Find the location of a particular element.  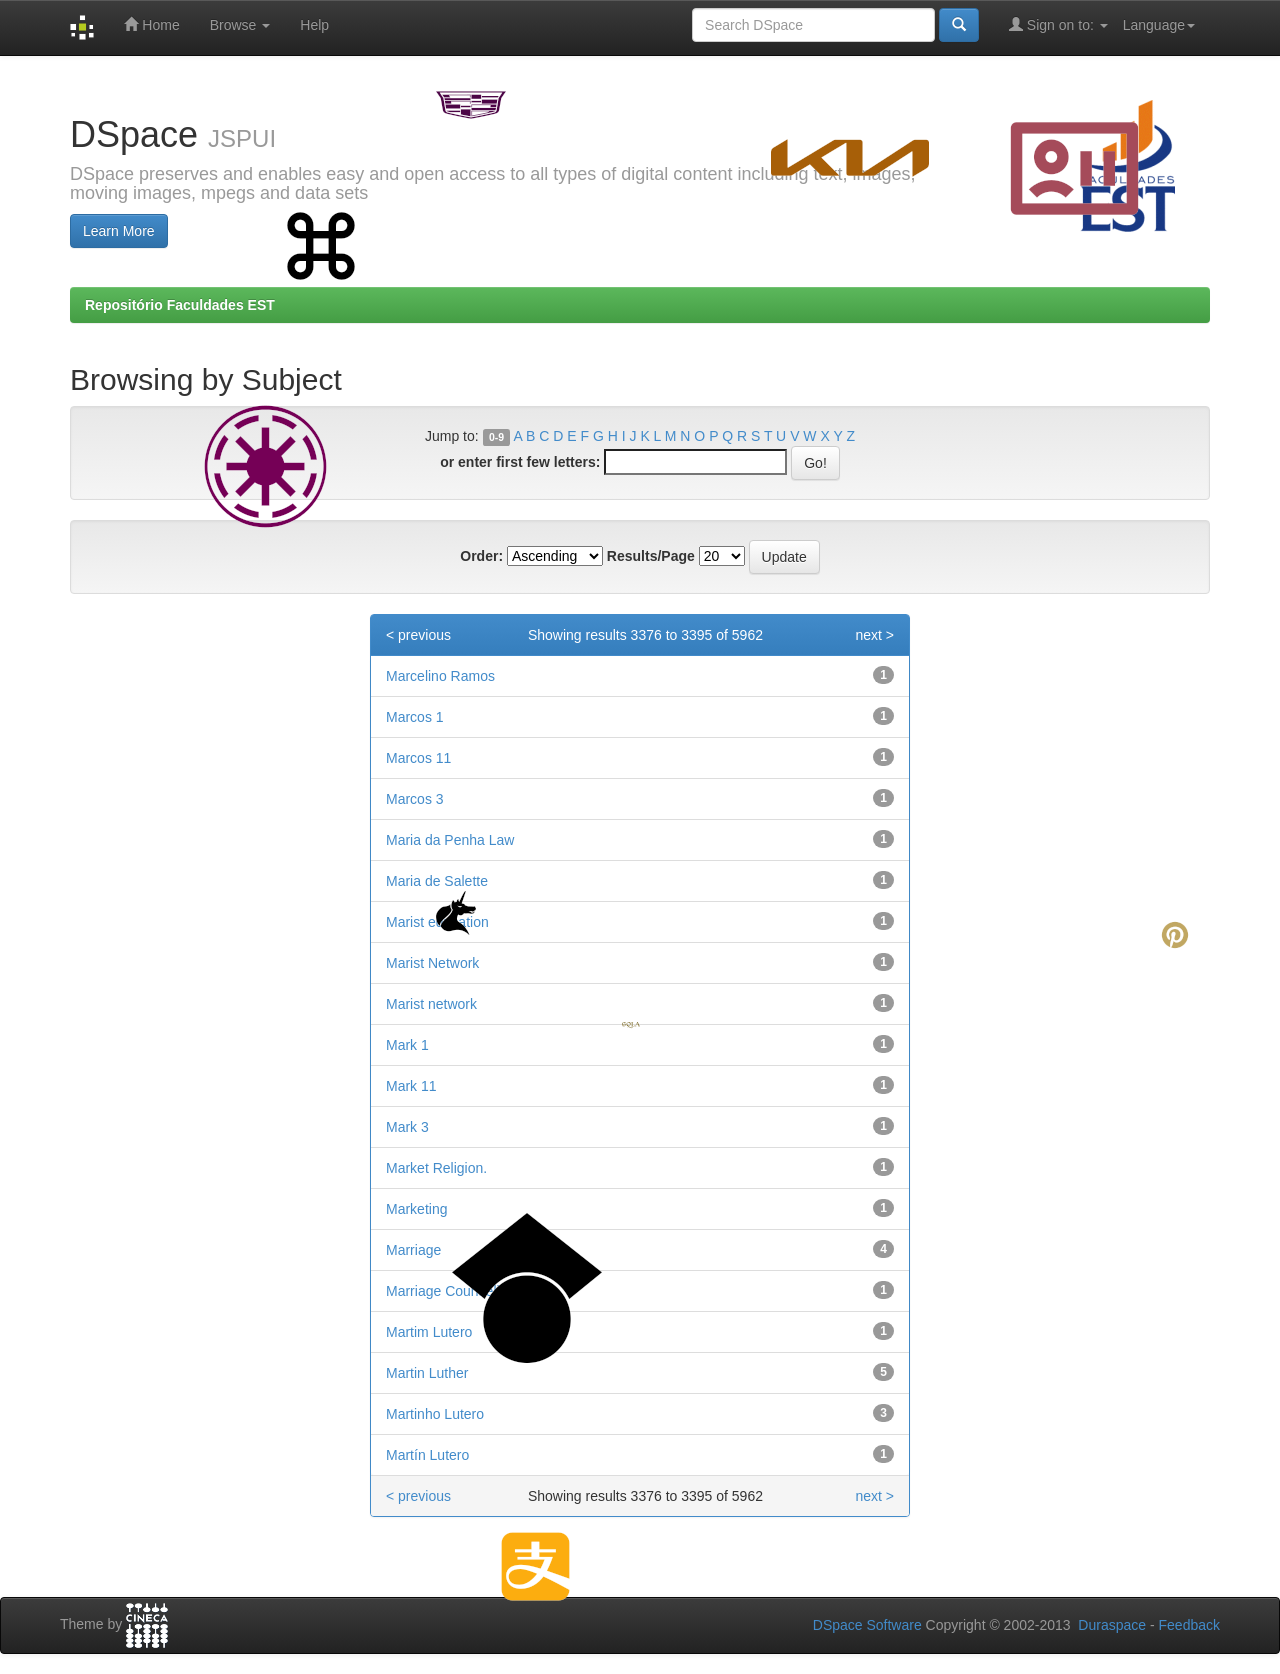

open Google Scholar is located at coordinates (527, 1288).